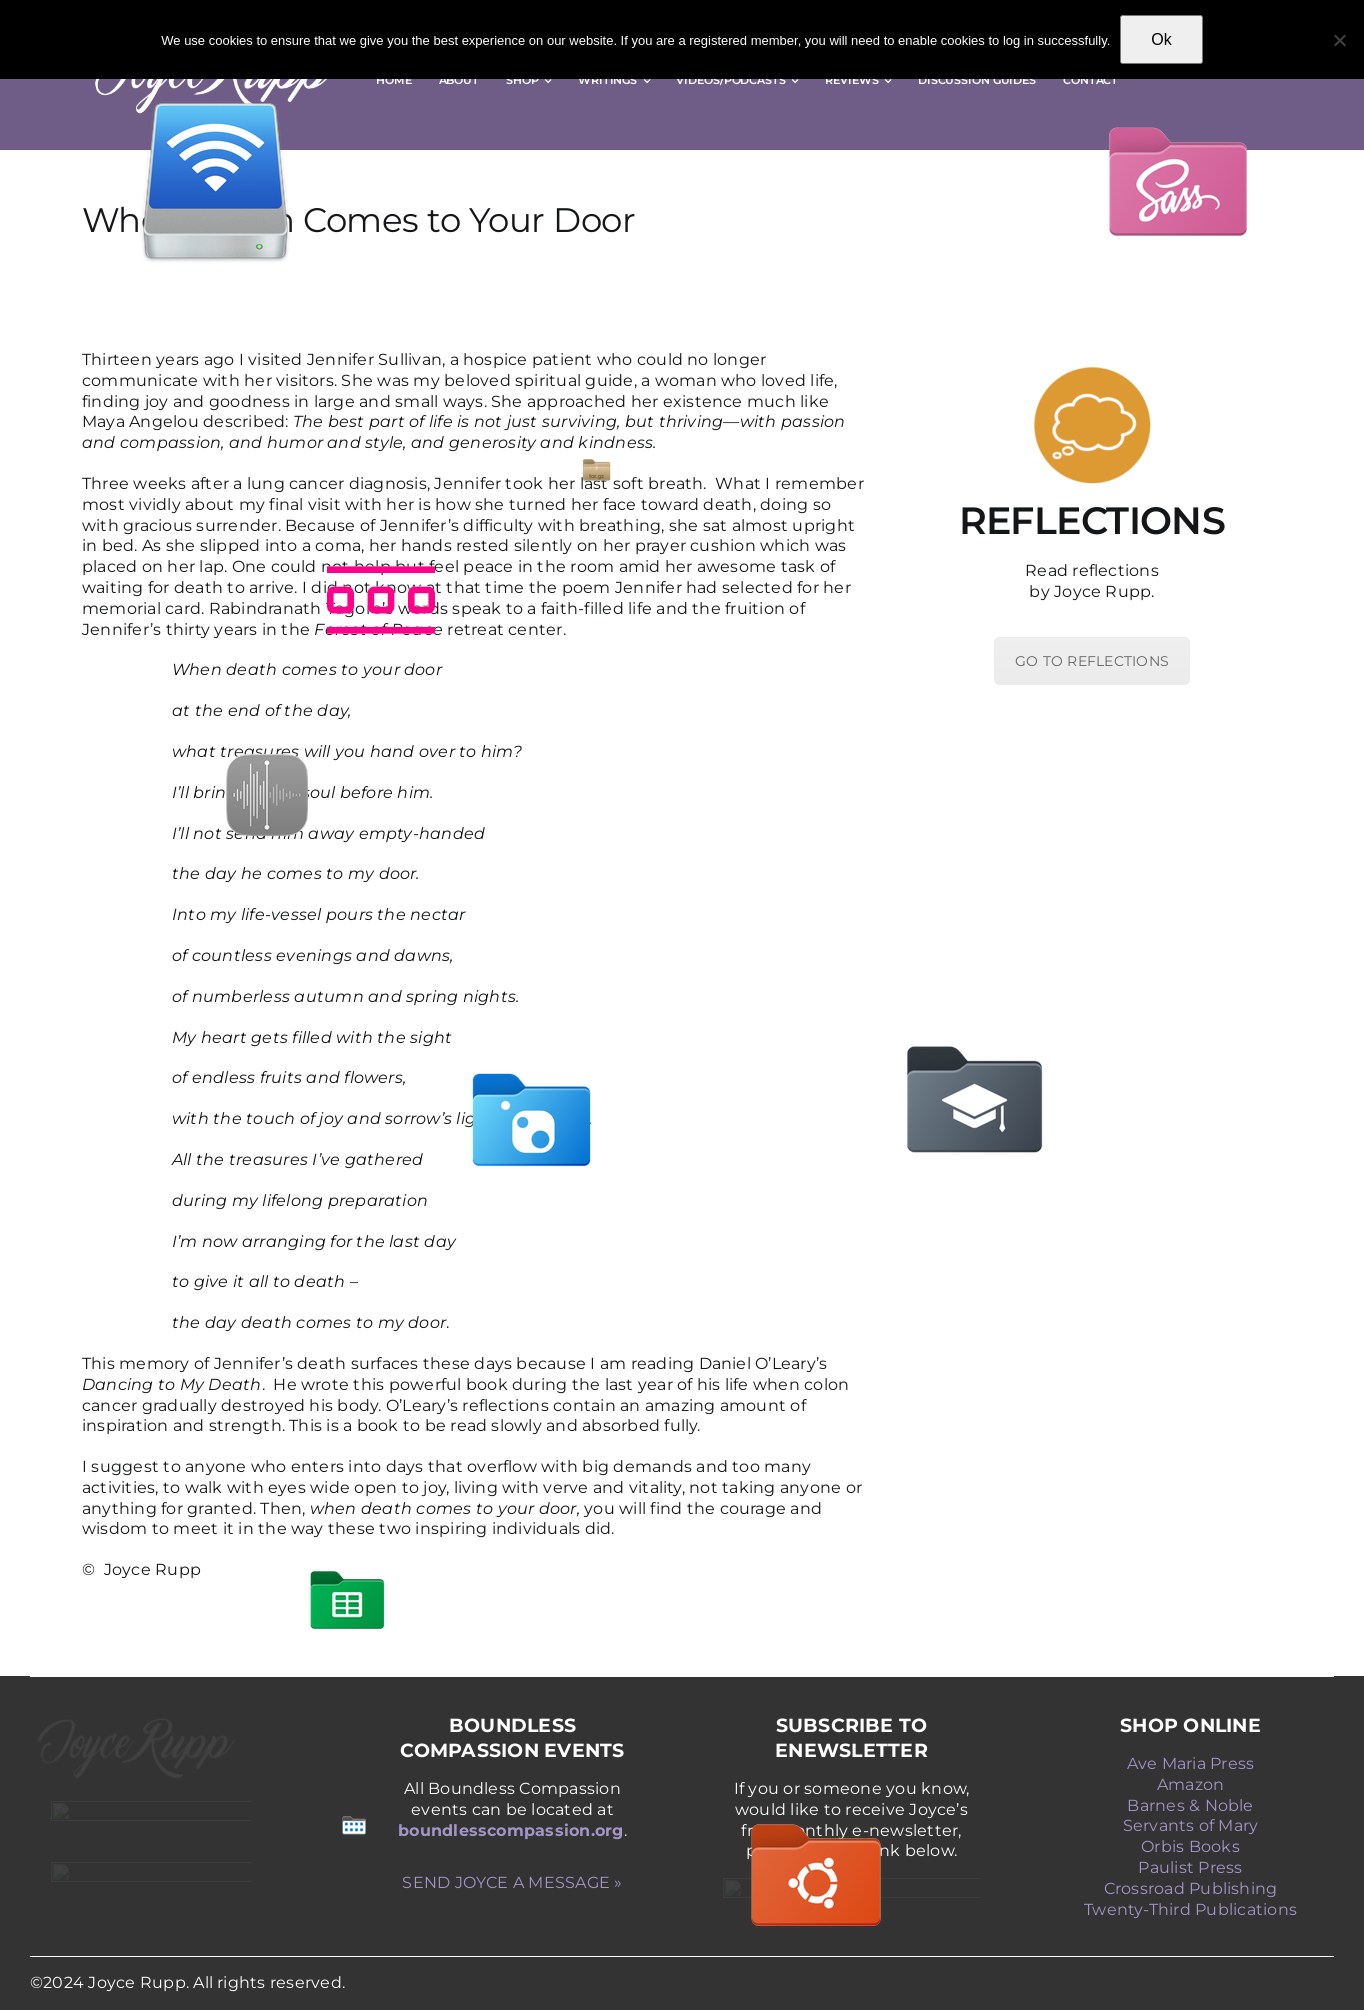 Image resolution: width=1364 pixels, height=2010 pixels. Describe the element at coordinates (815, 1878) in the screenshot. I see `open ubuntu system folder` at that location.